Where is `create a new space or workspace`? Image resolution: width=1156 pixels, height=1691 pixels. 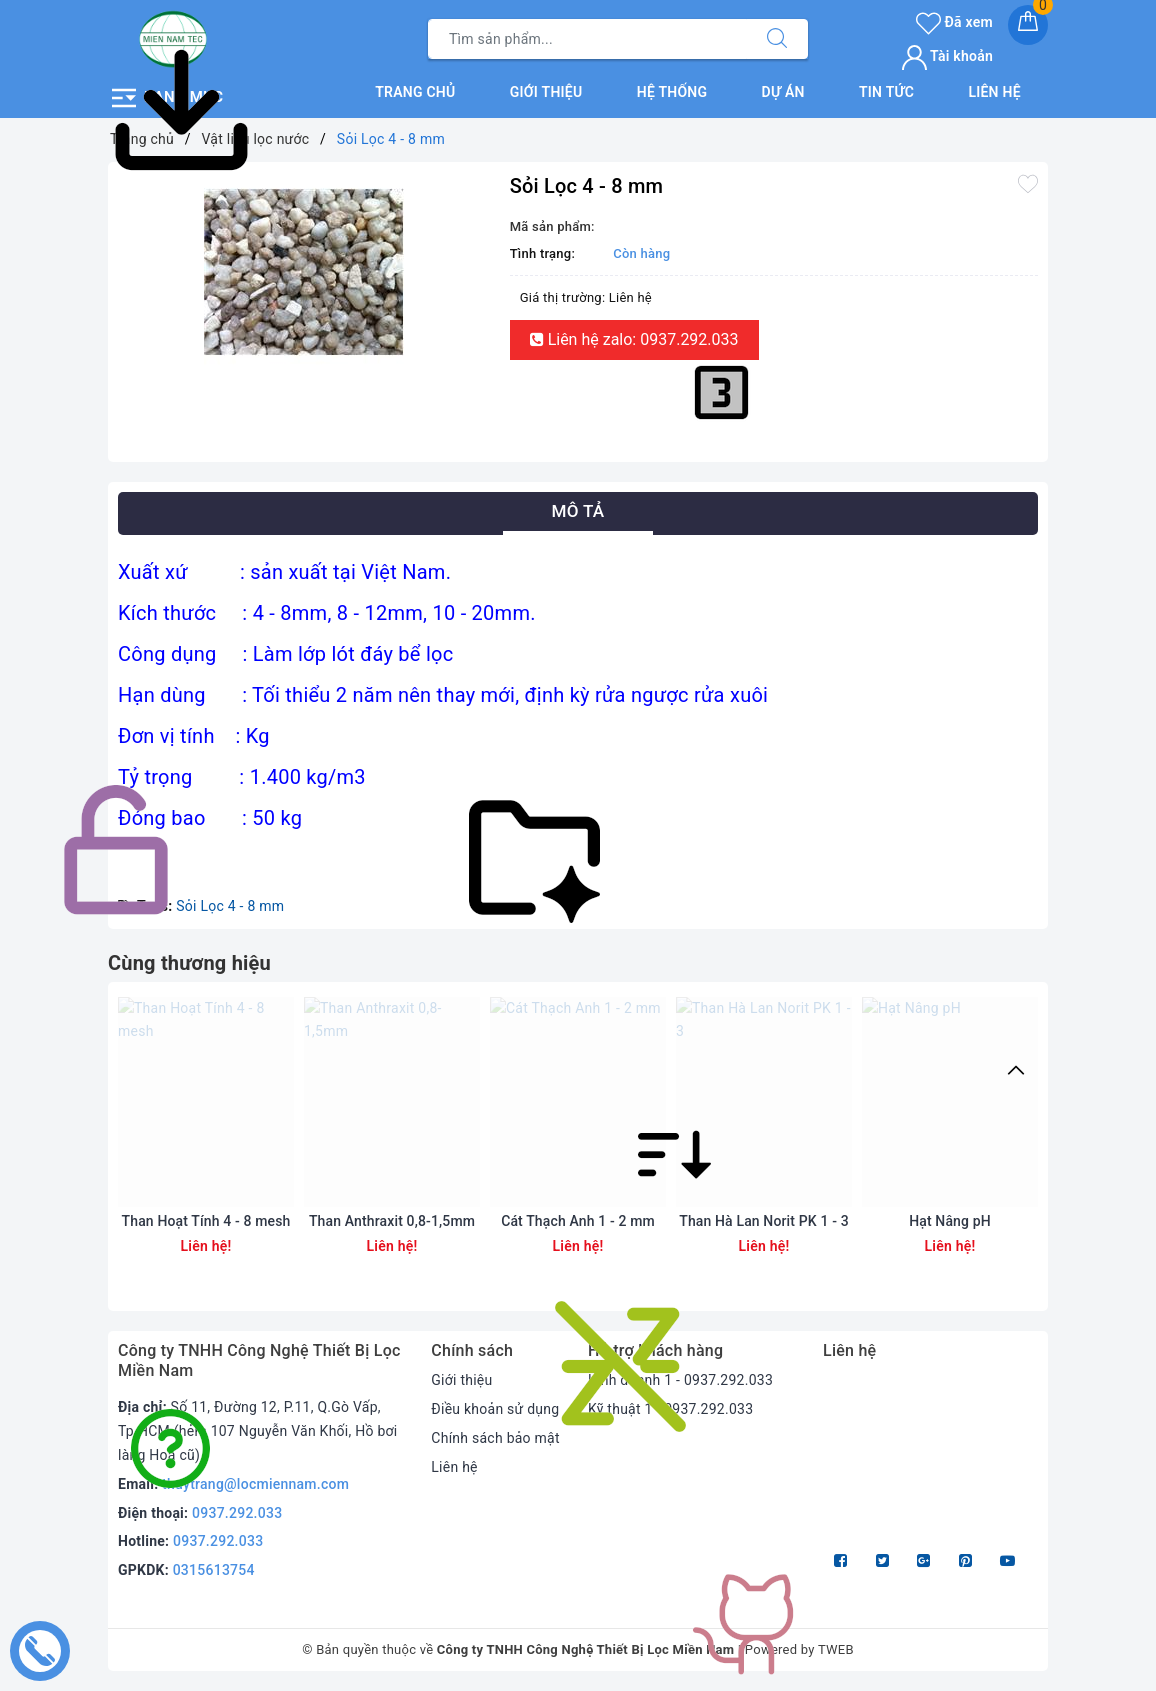 create a new space or workspace is located at coordinates (534, 857).